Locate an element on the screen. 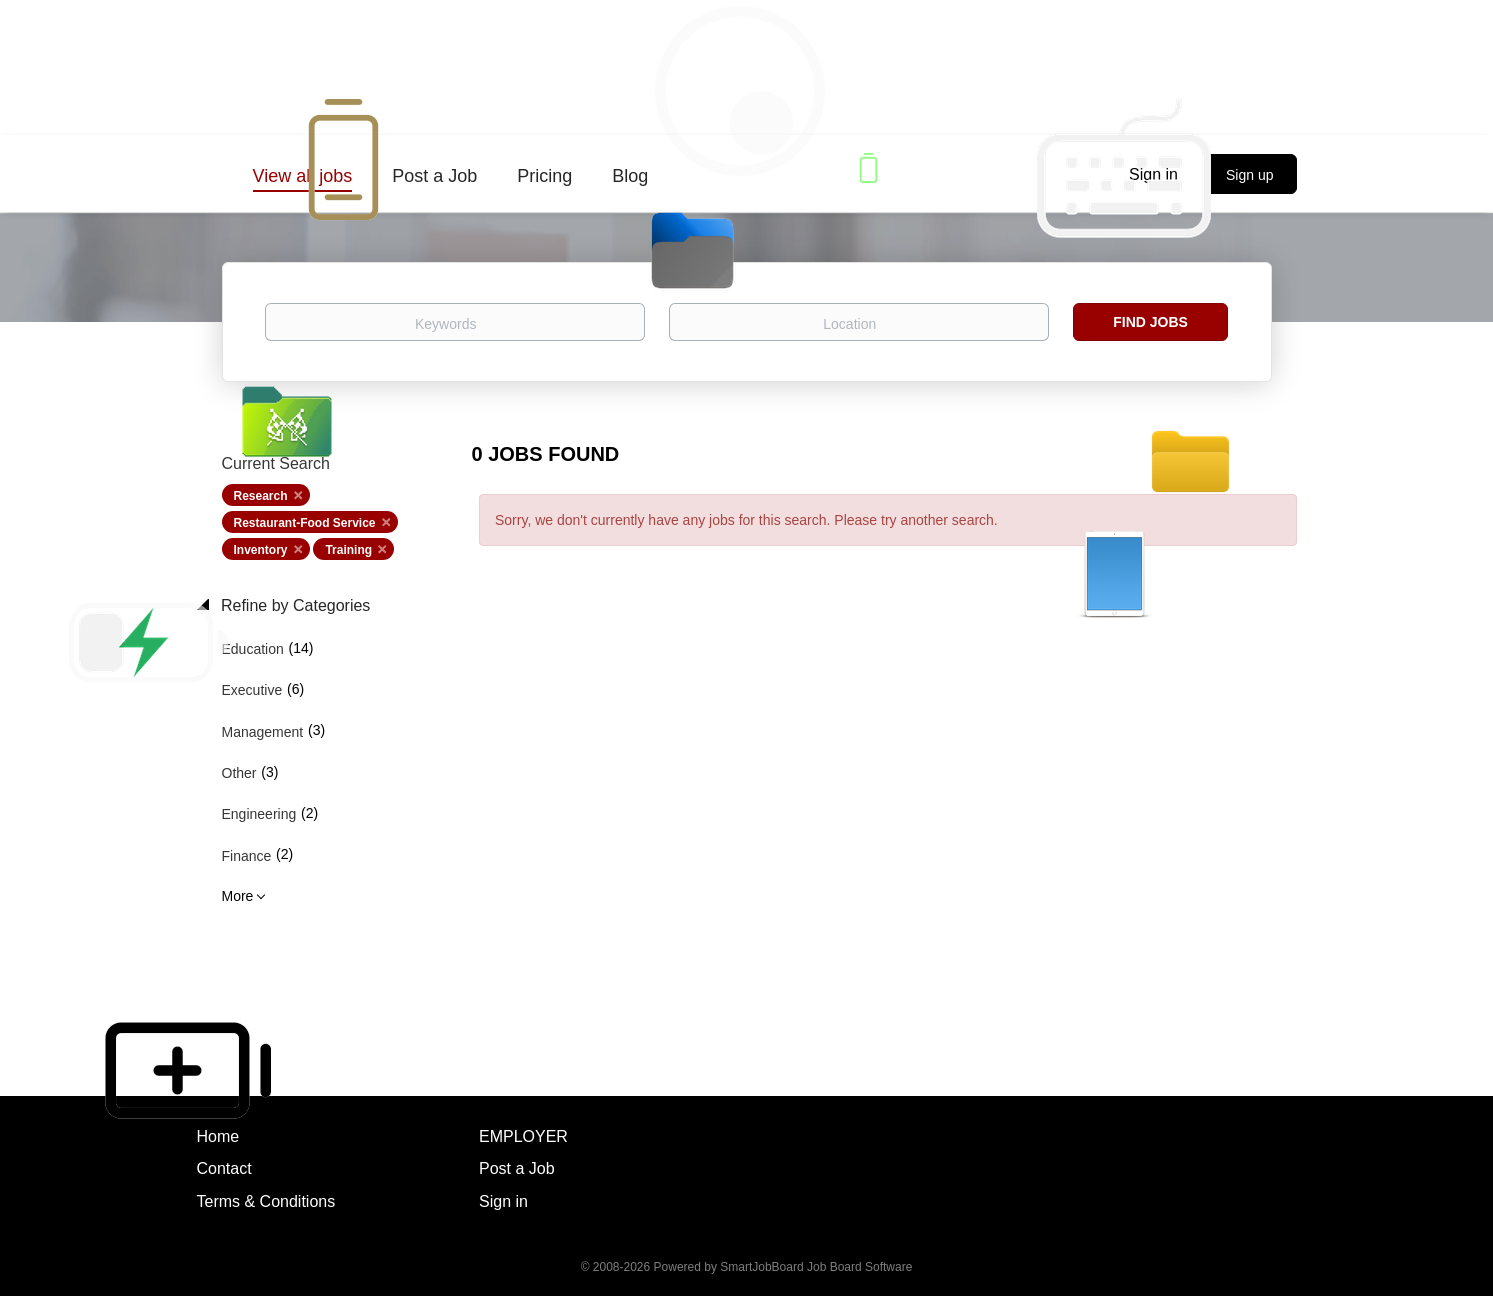  add or extend battery life is located at coordinates (185, 1070).